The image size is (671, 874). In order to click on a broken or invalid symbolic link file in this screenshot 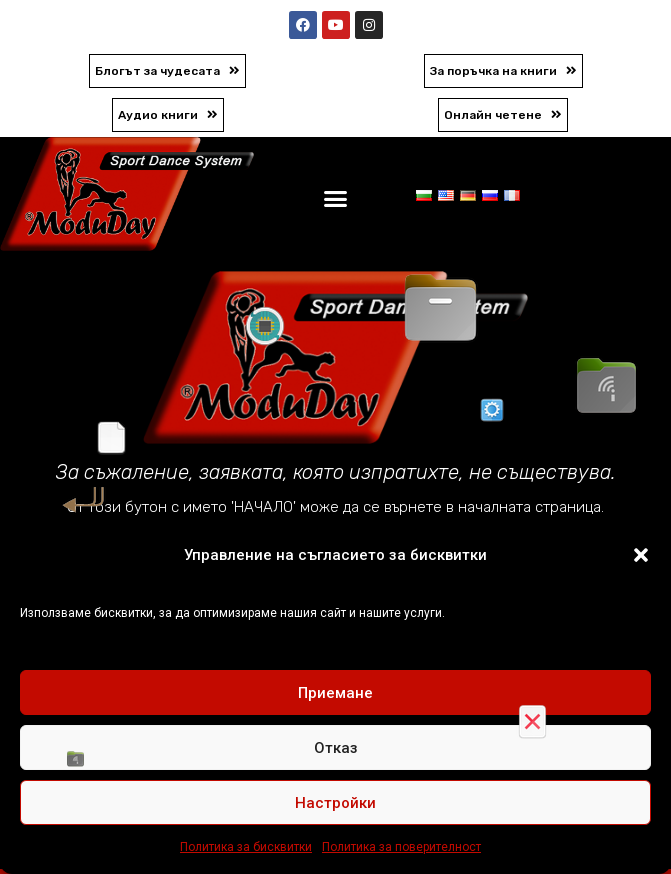, I will do `click(532, 721)`.